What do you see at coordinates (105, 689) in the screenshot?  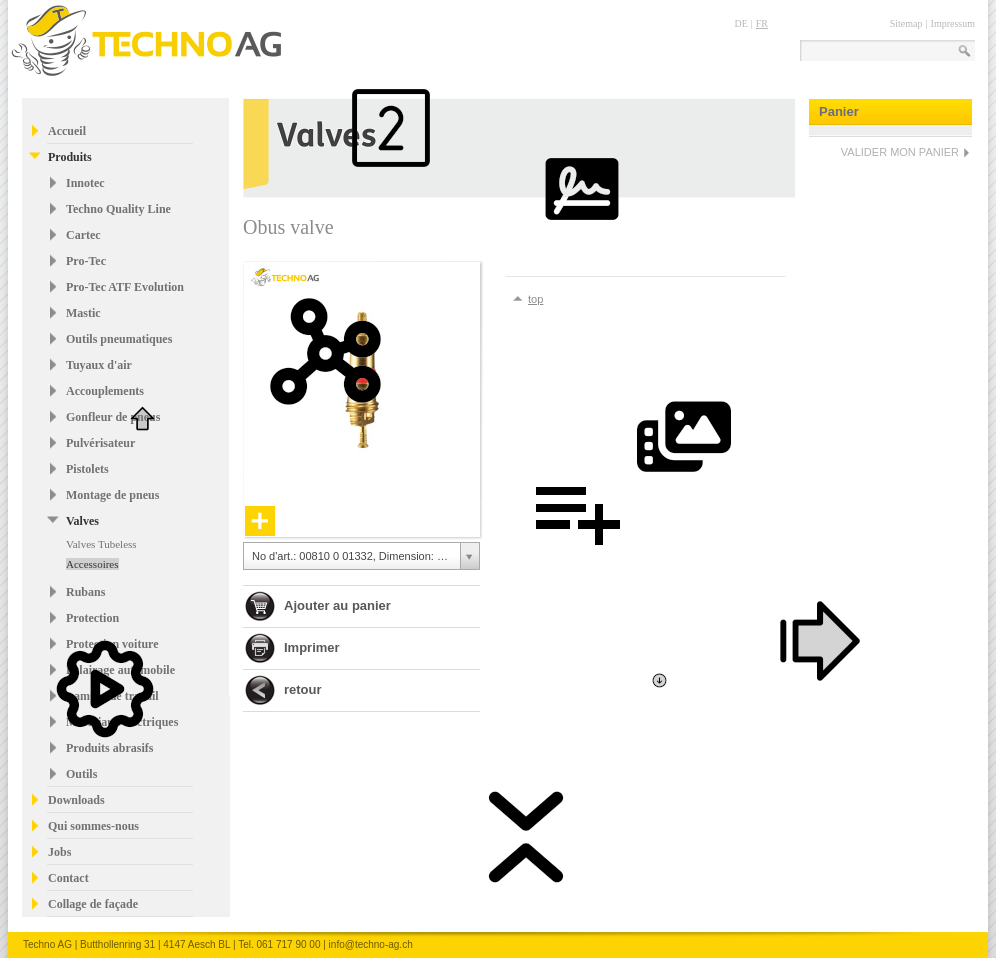 I see `configure automation settings` at bounding box center [105, 689].